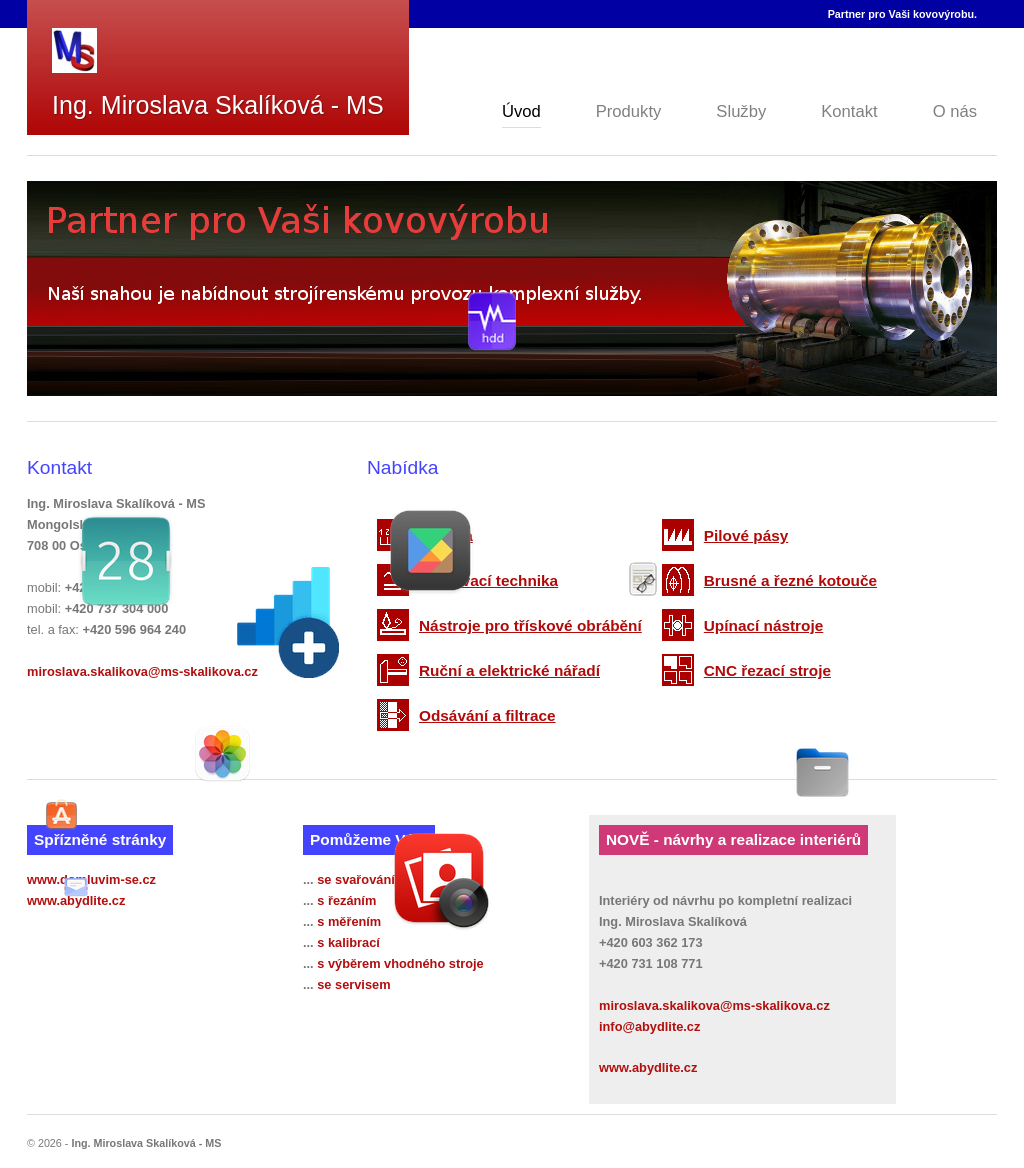  Describe the element at coordinates (439, 878) in the screenshot. I see `open Photo Booth app` at that location.